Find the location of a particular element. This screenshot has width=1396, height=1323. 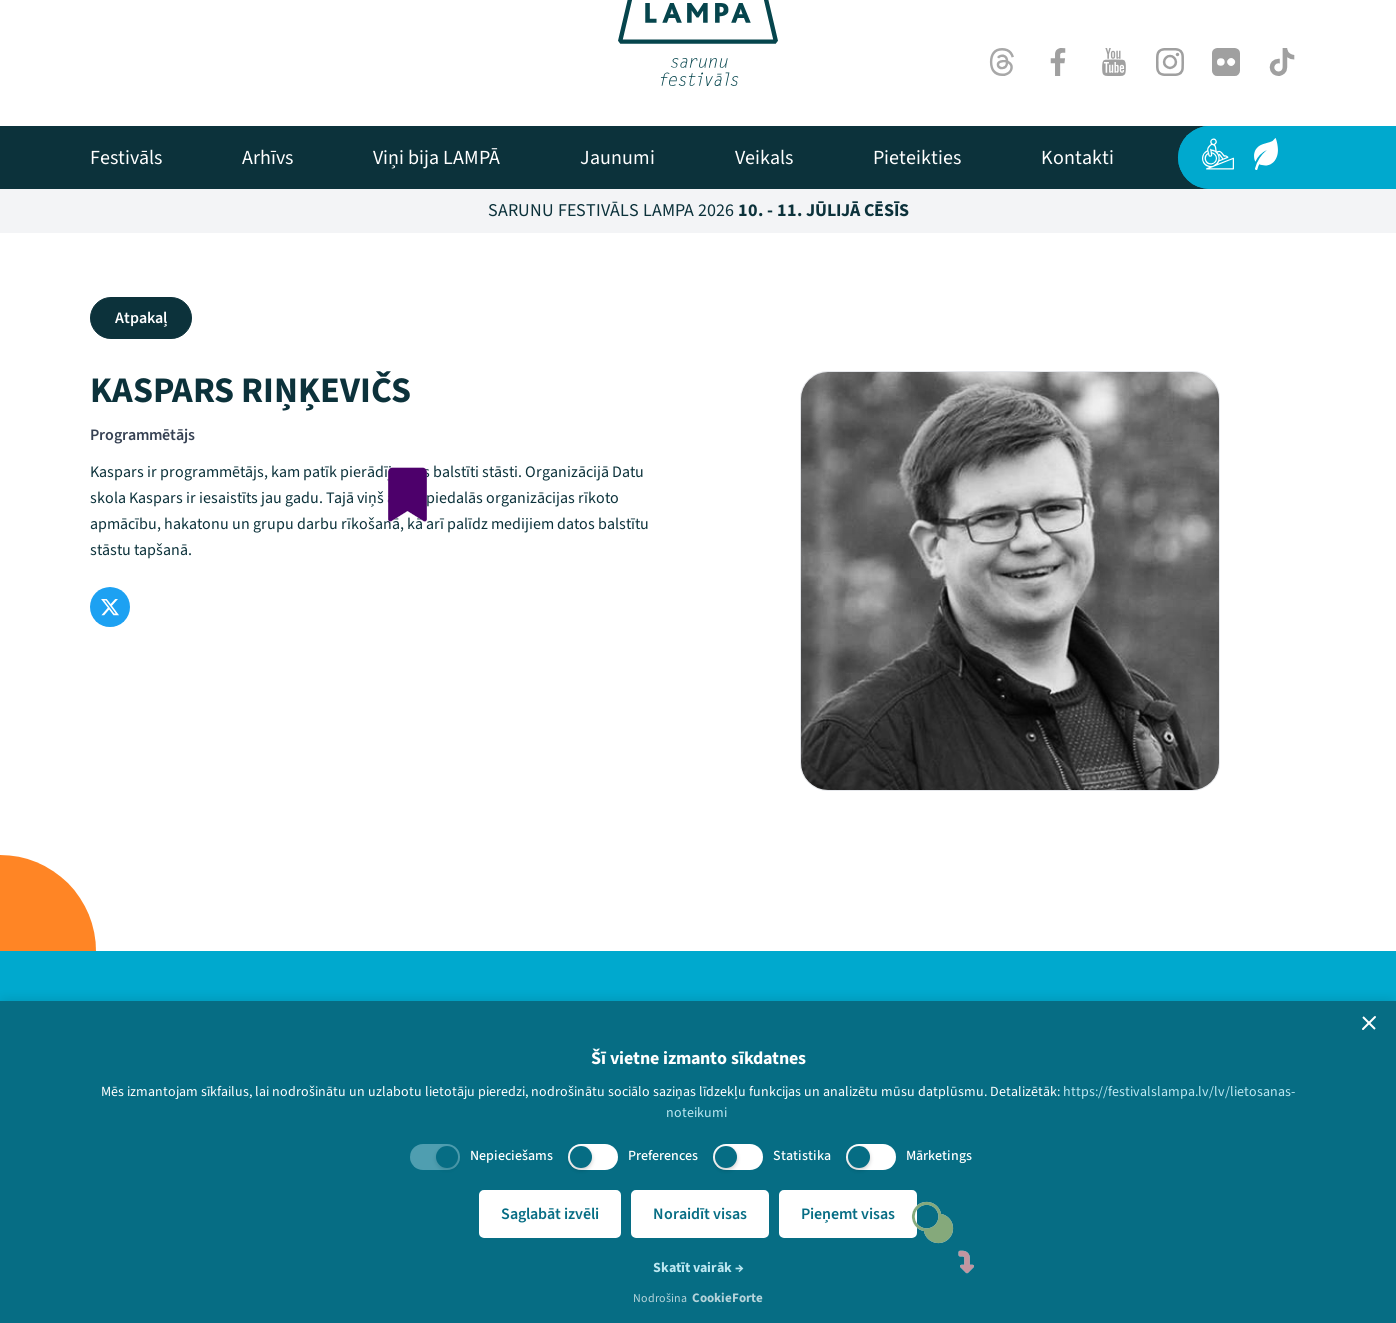

save item to bookmarks is located at coordinates (407, 493).